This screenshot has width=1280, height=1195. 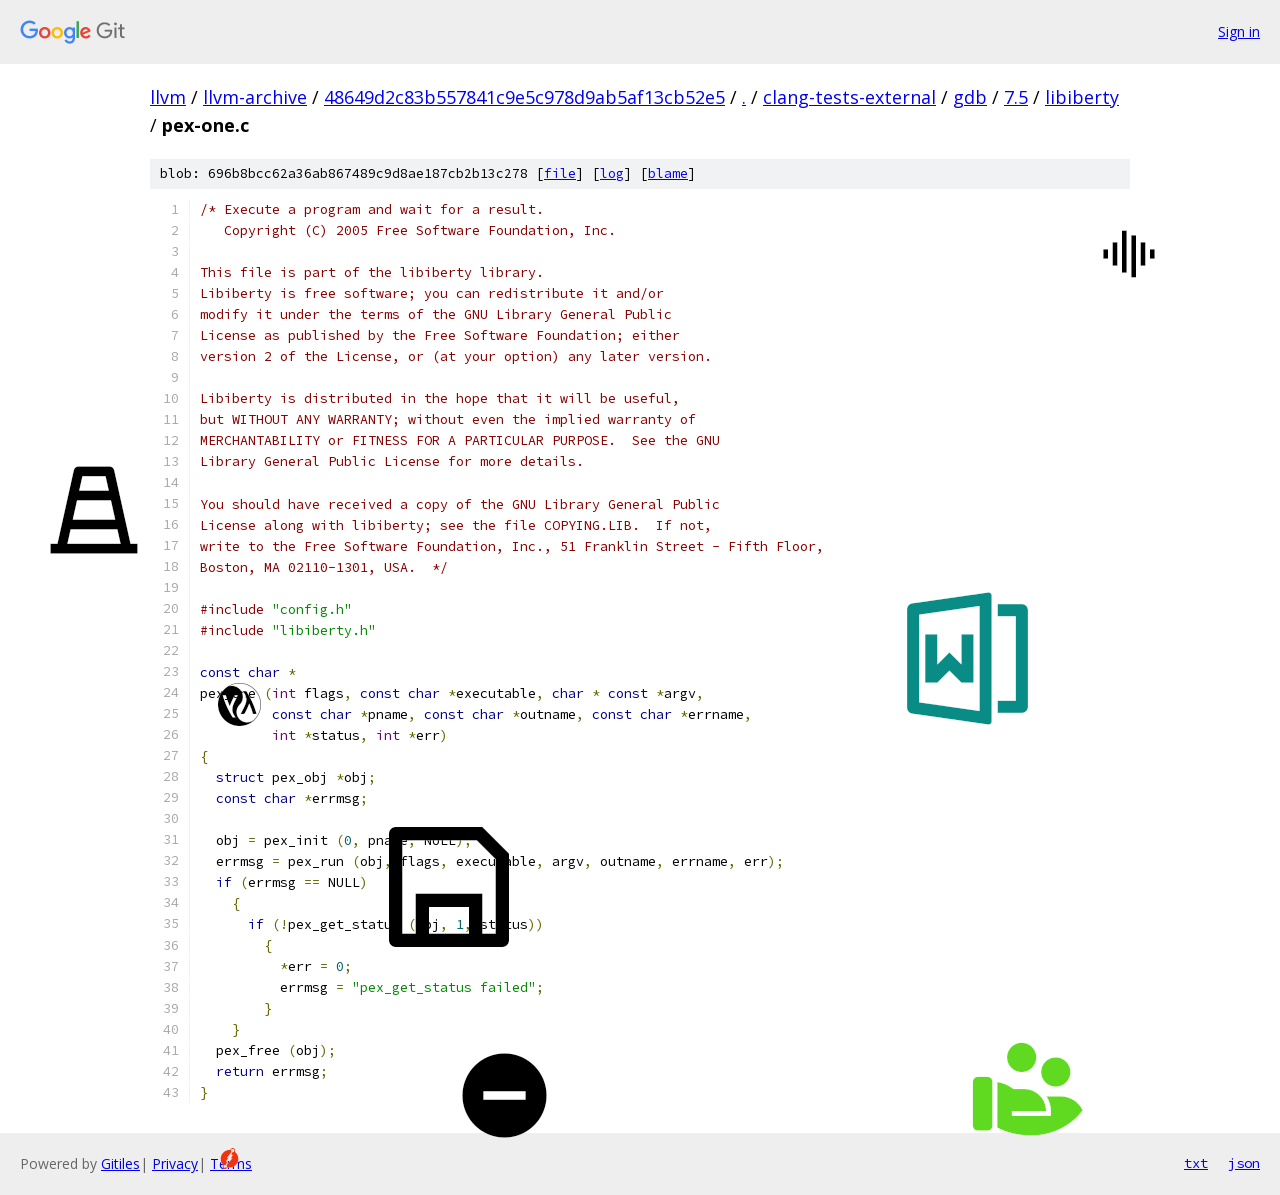 What do you see at coordinates (1026, 1091) in the screenshot?
I see `make a payment or send money` at bounding box center [1026, 1091].